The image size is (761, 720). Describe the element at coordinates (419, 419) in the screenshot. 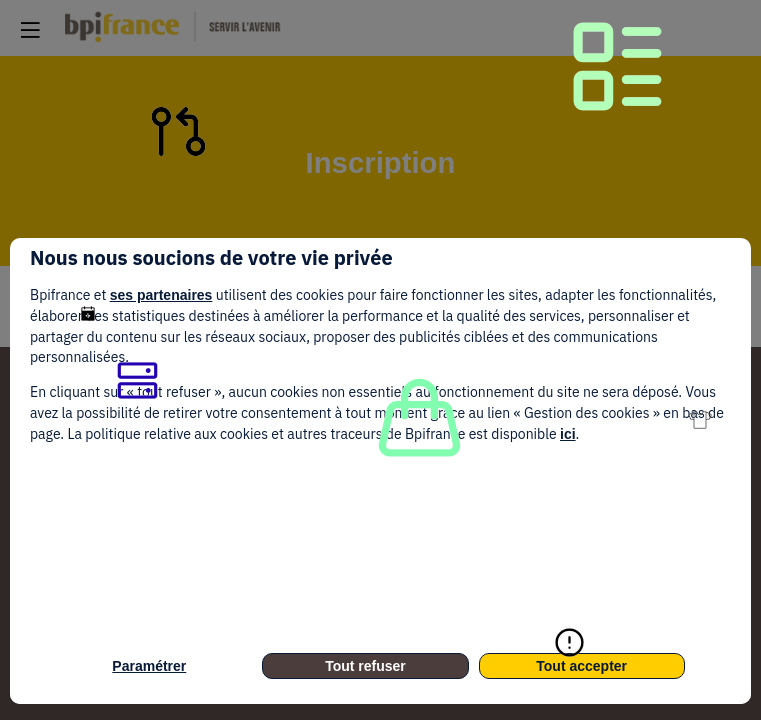

I see `view your shopping bag` at that location.